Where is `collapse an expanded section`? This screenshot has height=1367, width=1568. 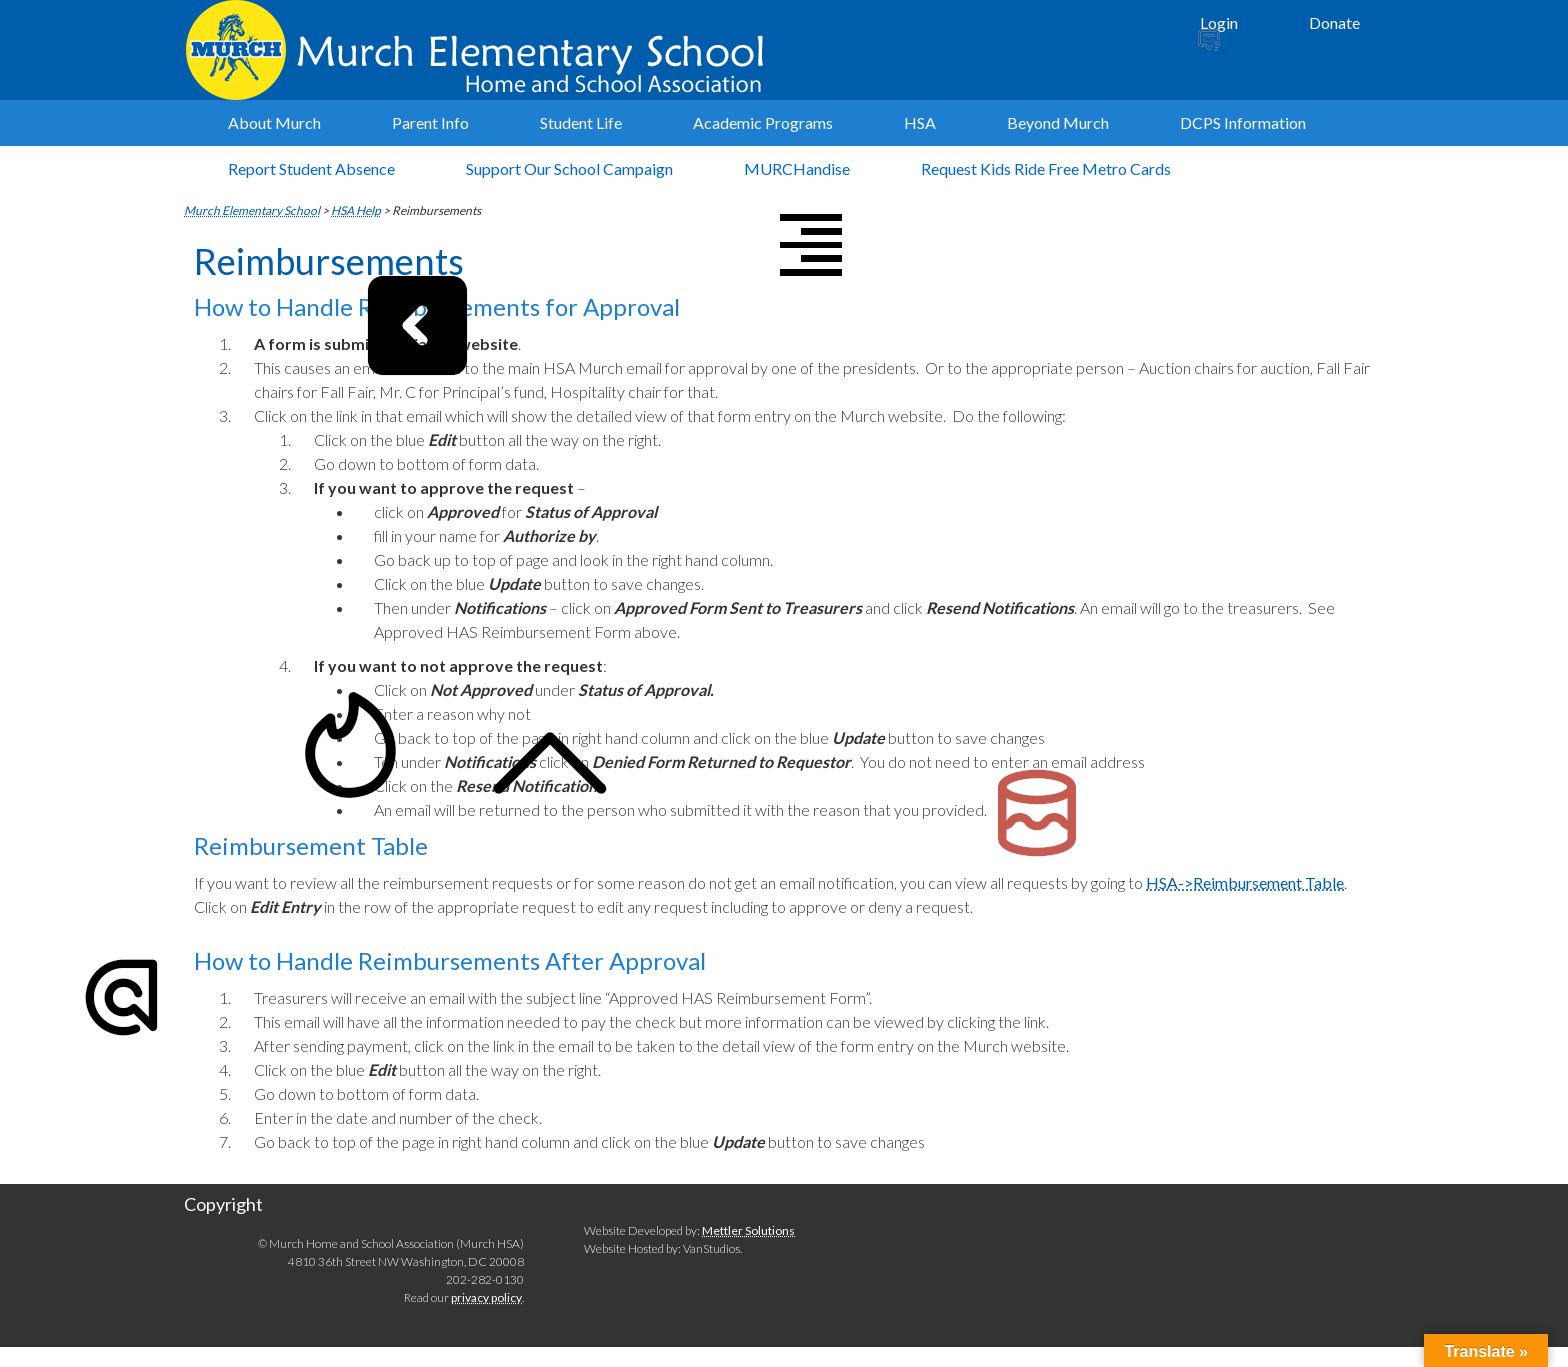 collapse an expanded section is located at coordinates (550, 763).